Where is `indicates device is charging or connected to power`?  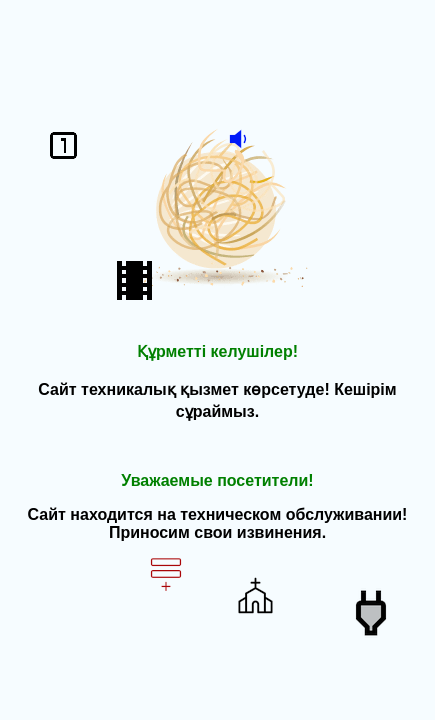 indicates device is charging or connected to power is located at coordinates (371, 613).